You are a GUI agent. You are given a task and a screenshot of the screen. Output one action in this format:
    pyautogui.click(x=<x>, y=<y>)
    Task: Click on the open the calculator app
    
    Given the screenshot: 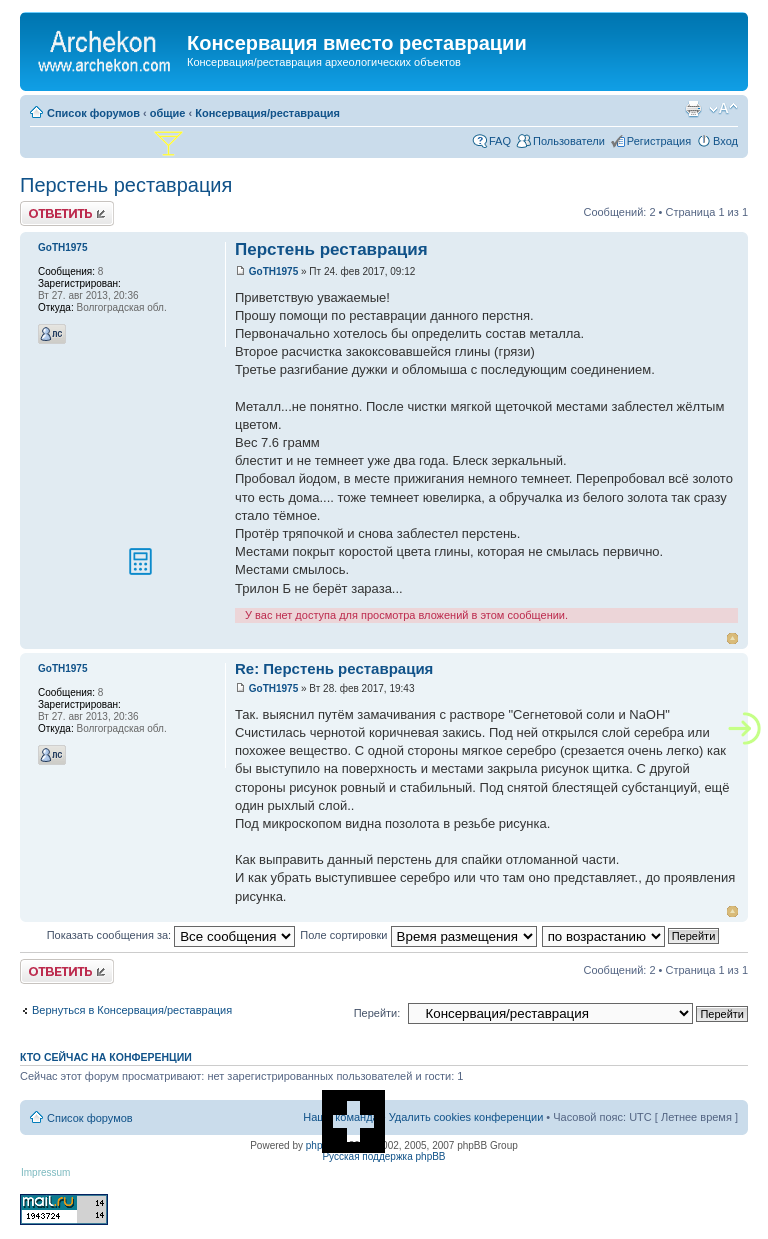 What is the action you would take?
    pyautogui.click(x=140, y=561)
    